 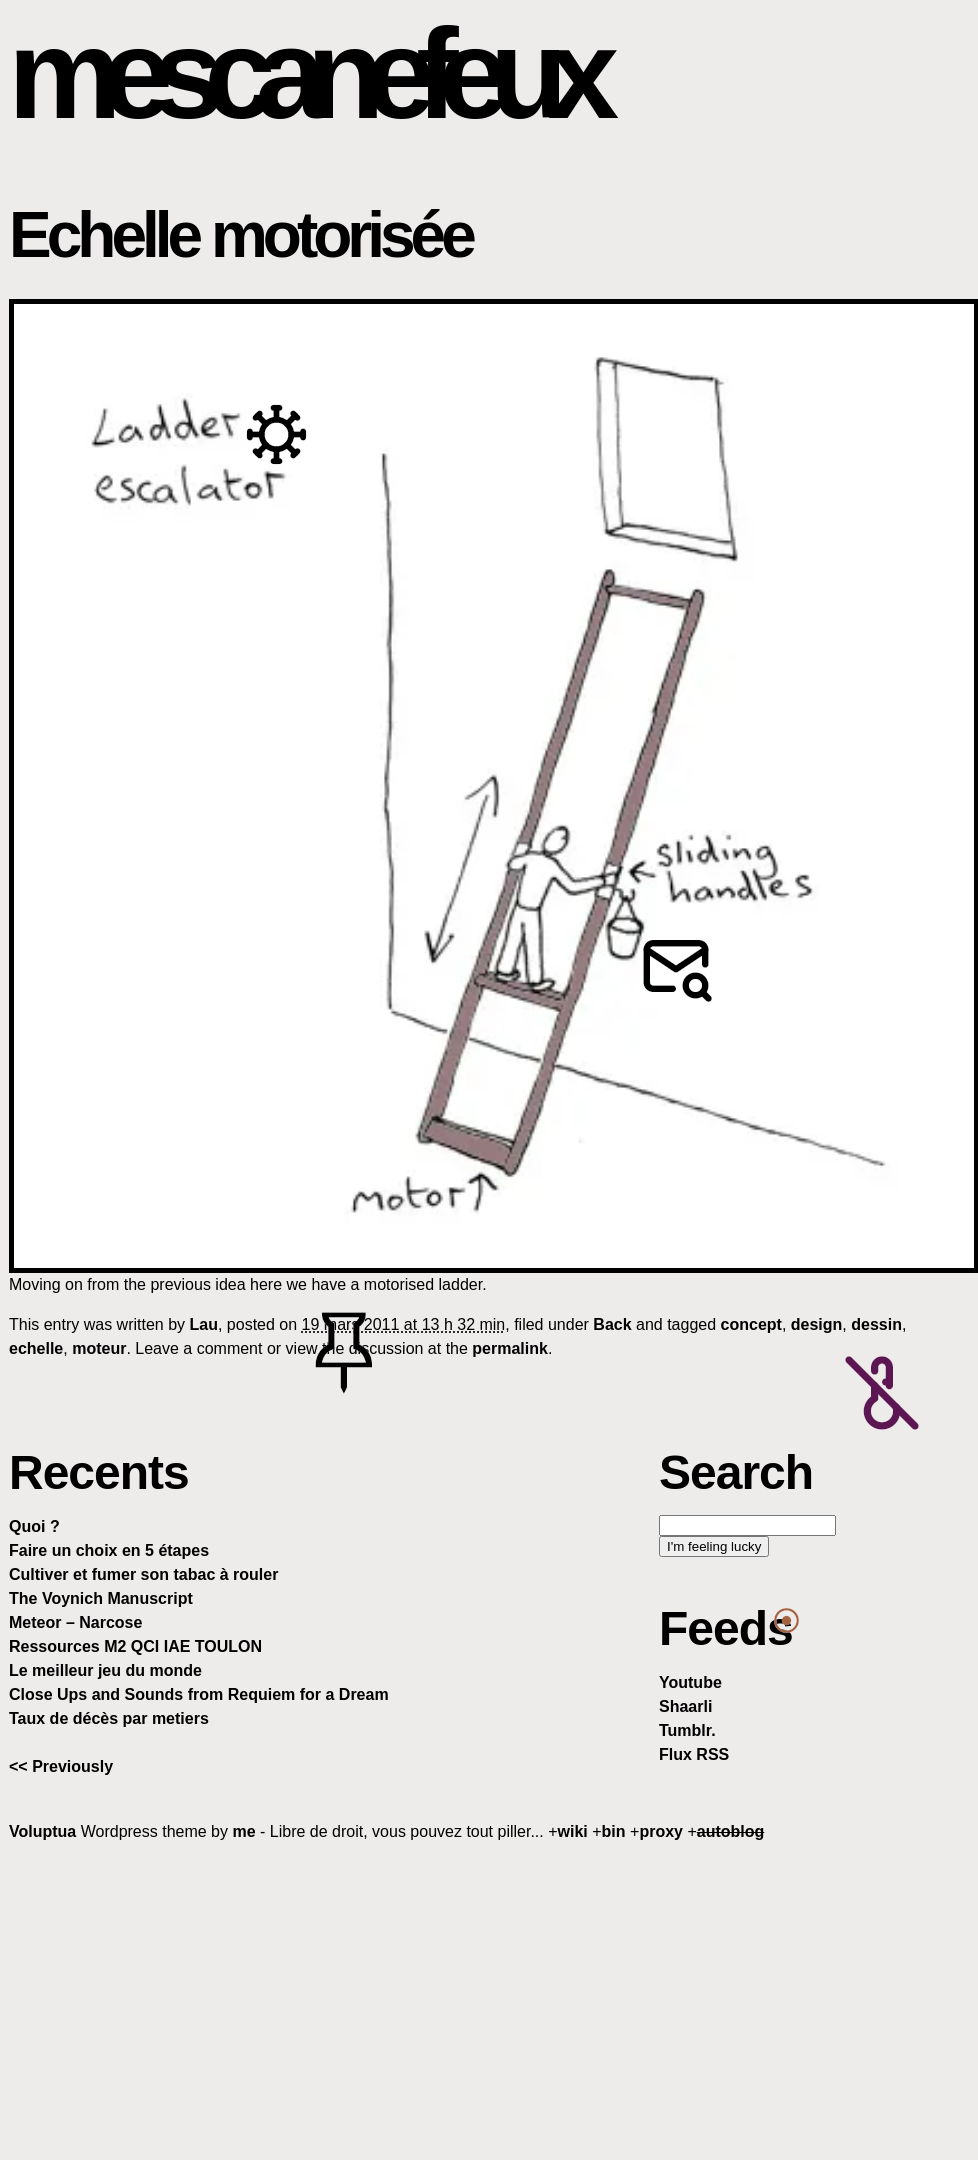 I want to click on search your emails, so click(x=676, y=966).